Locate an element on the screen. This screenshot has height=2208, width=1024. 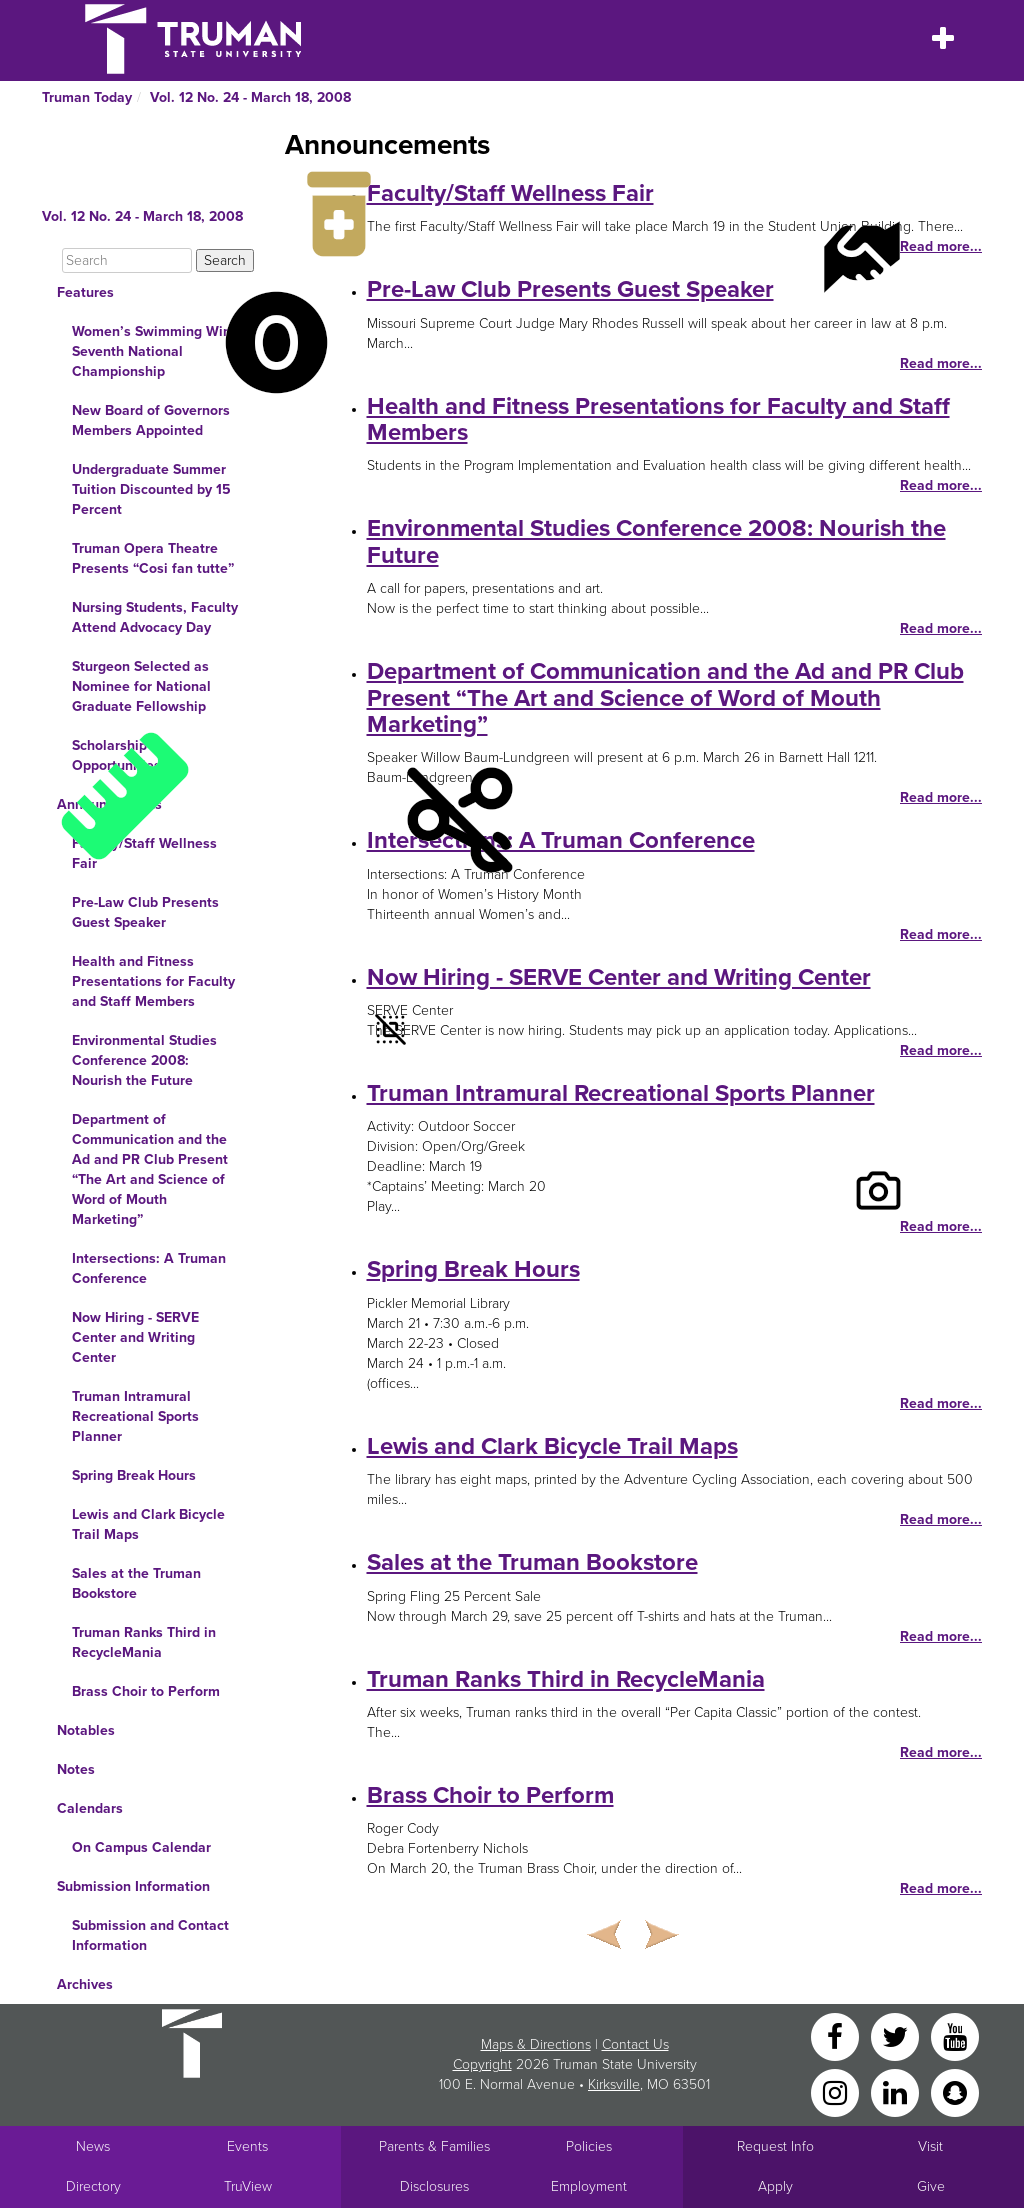
access measurement tools is located at coordinates (125, 796).